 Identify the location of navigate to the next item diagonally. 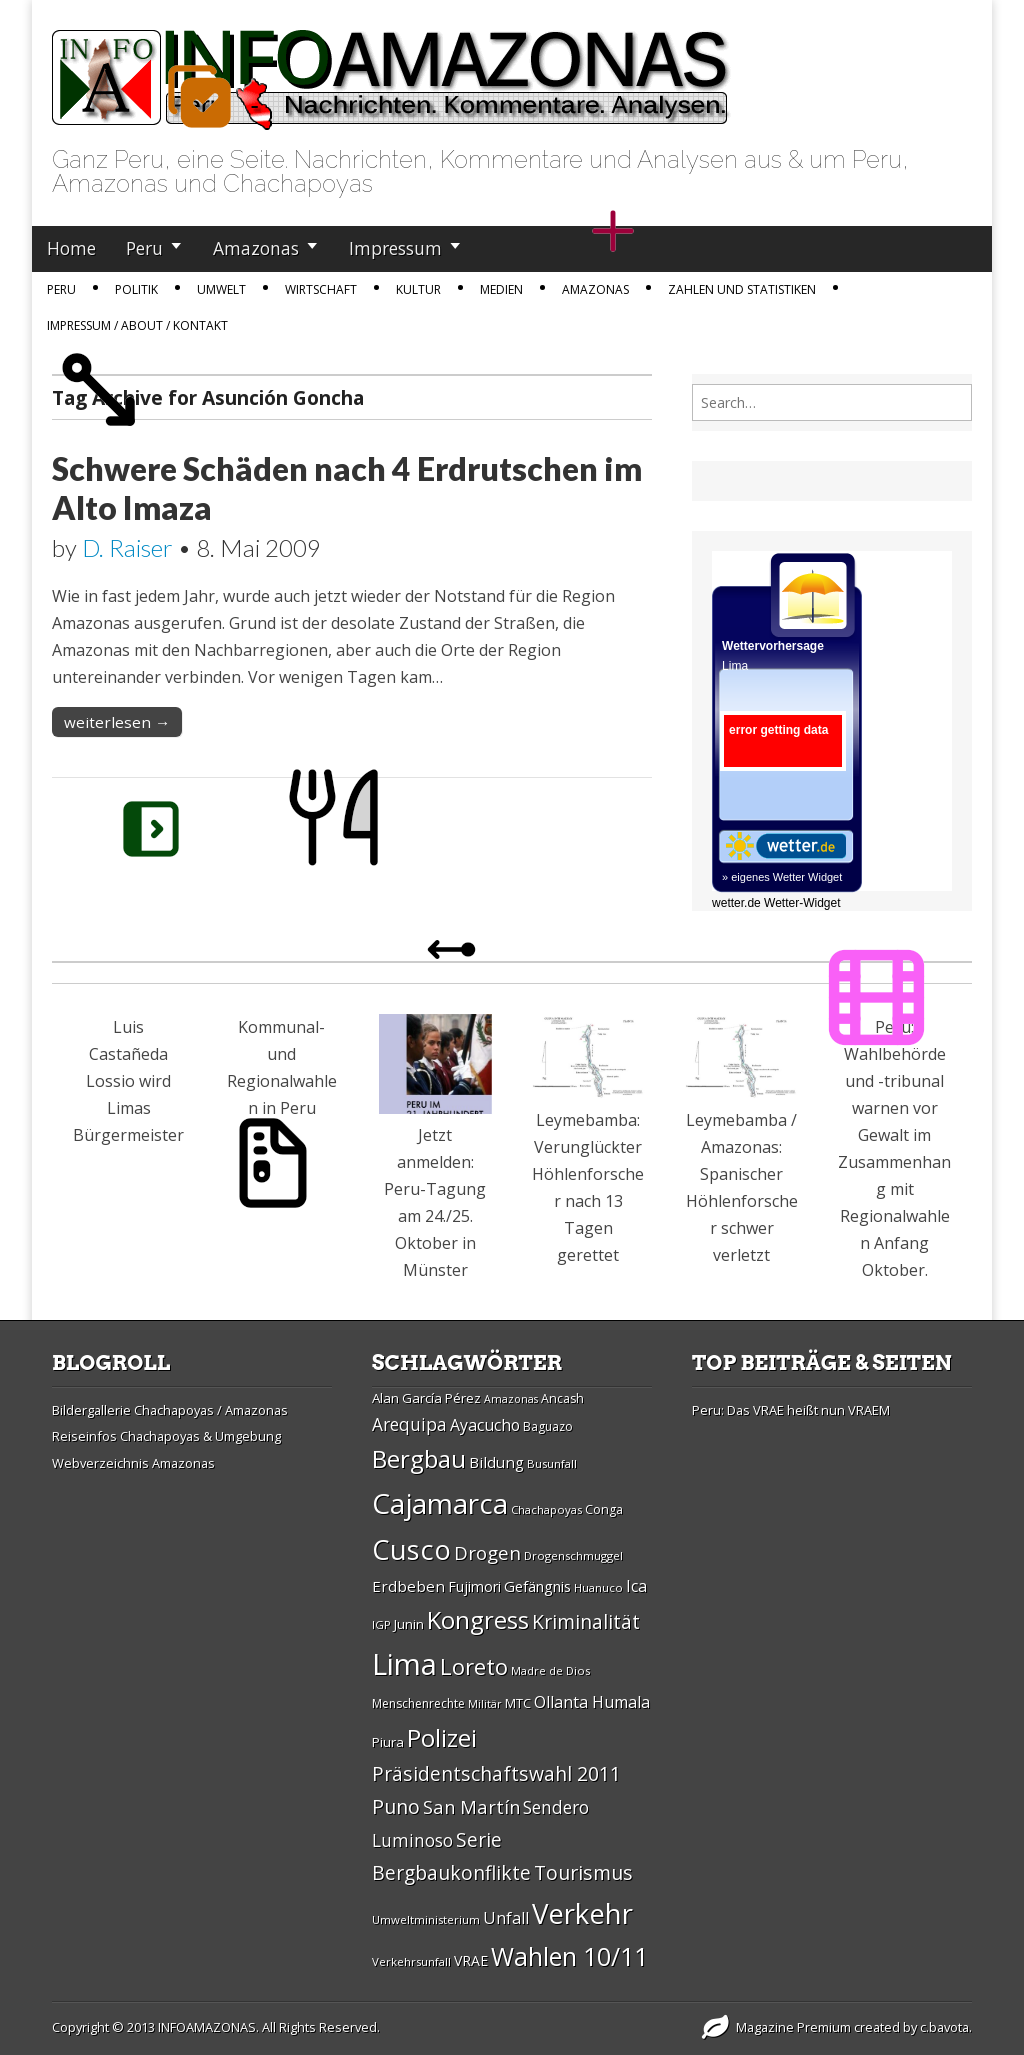
(101, 392).